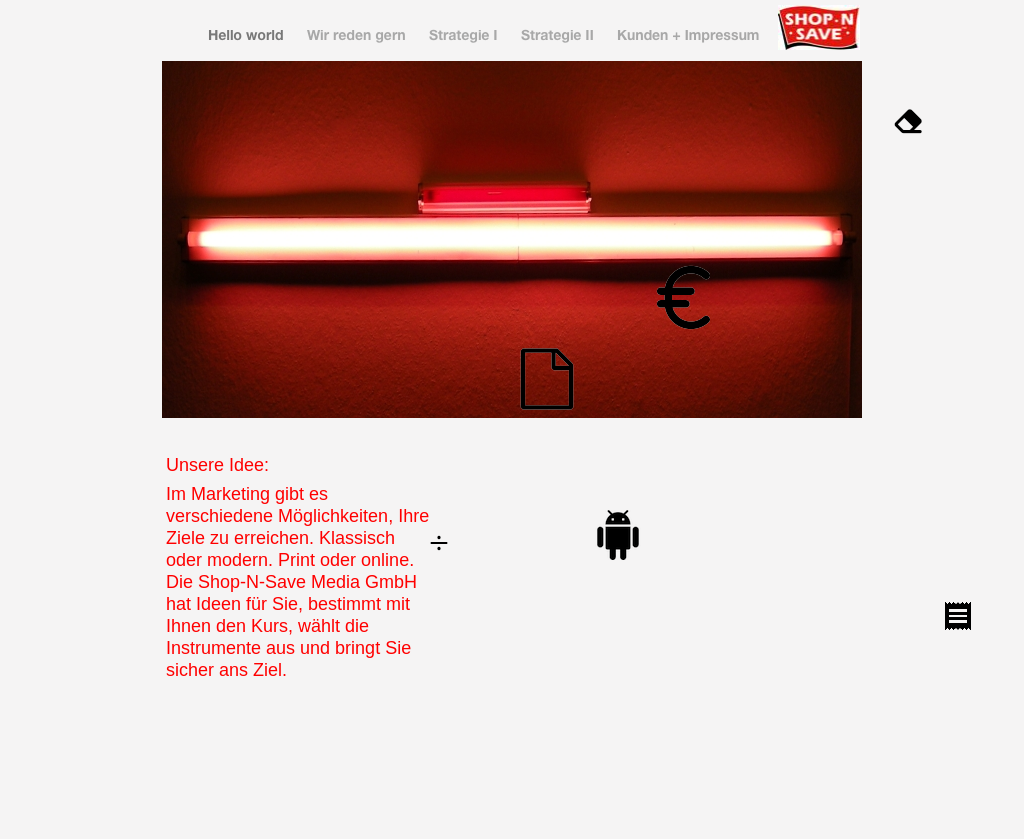 This screenshot has height=839, width=1024. What do you see at coordinates (618, 535) in the screenshot?
I see `android device or operating system indicator` at bounding box center [618, 535].